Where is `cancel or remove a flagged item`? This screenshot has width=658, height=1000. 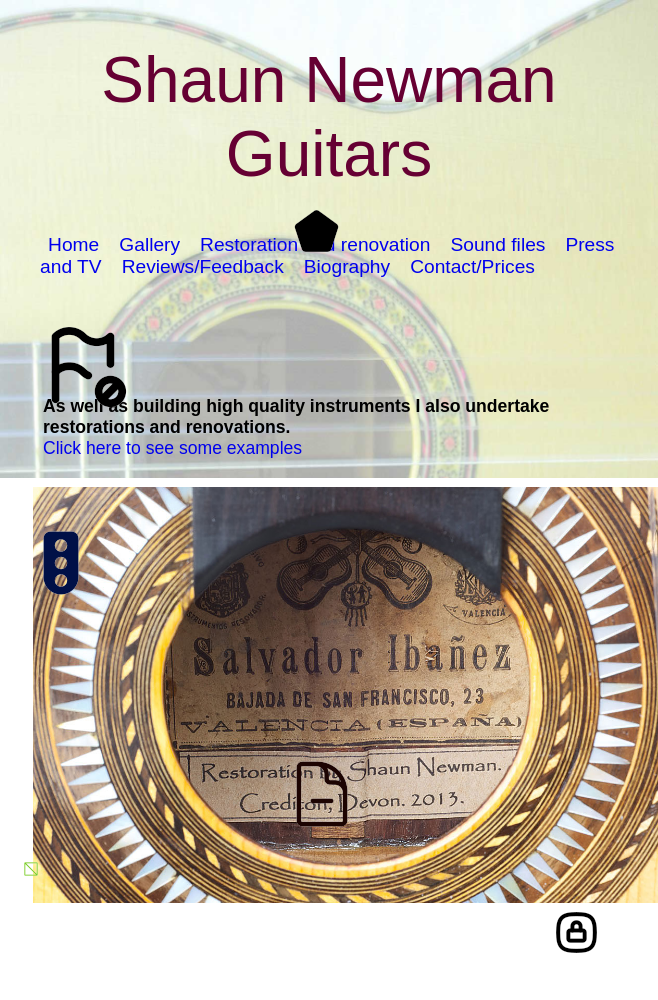
cancel or remove a flagged item is located at coordinates (83, 364).